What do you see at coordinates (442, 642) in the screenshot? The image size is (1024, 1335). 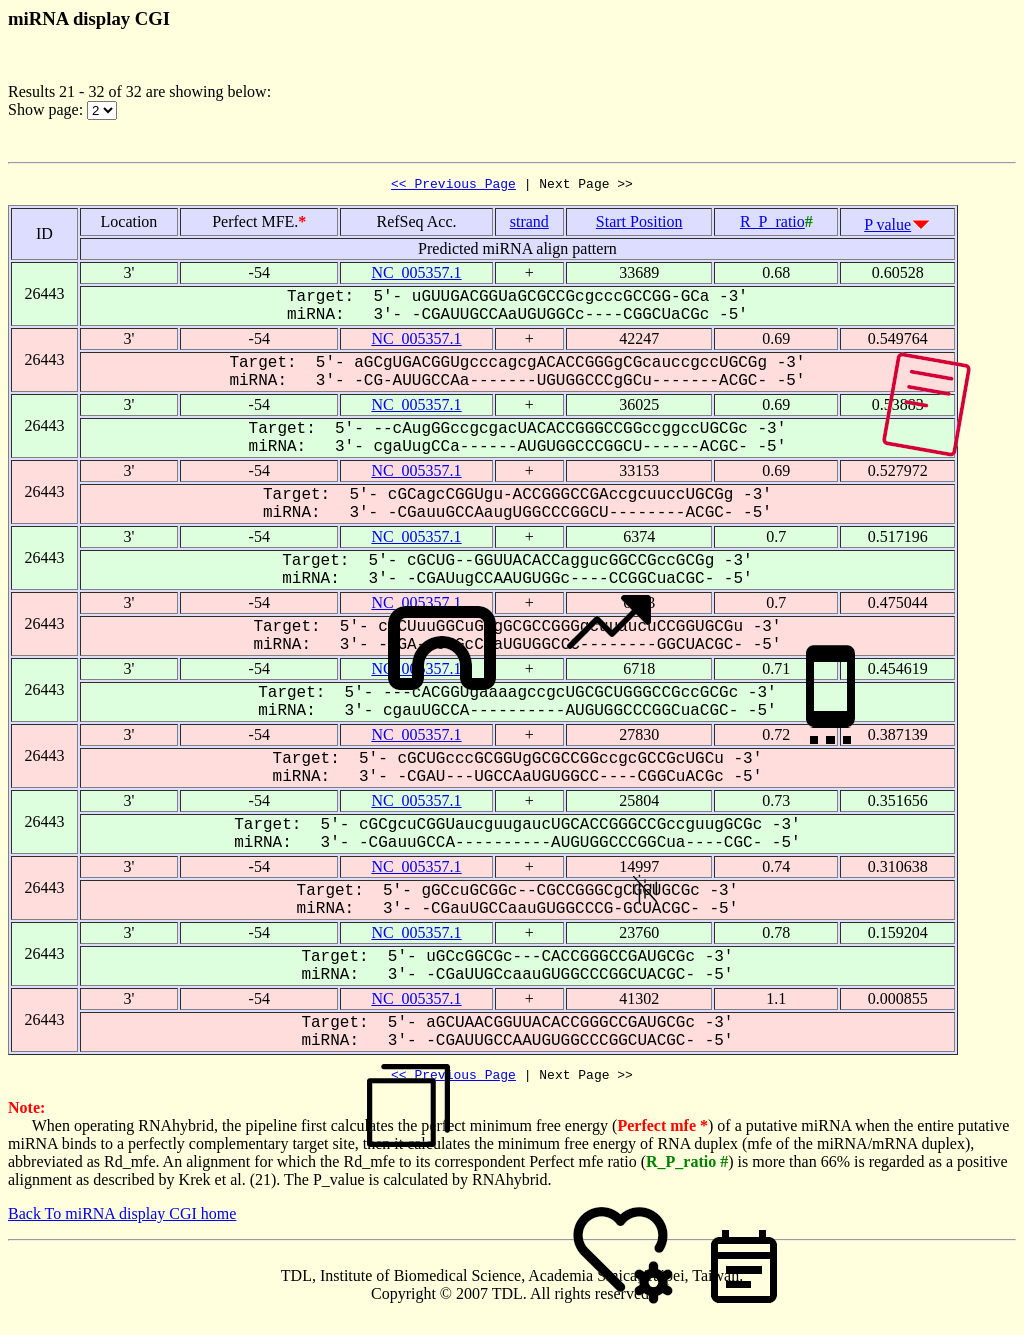 I see `view bridge or infrastructure information` at bounding box center [442, 642].